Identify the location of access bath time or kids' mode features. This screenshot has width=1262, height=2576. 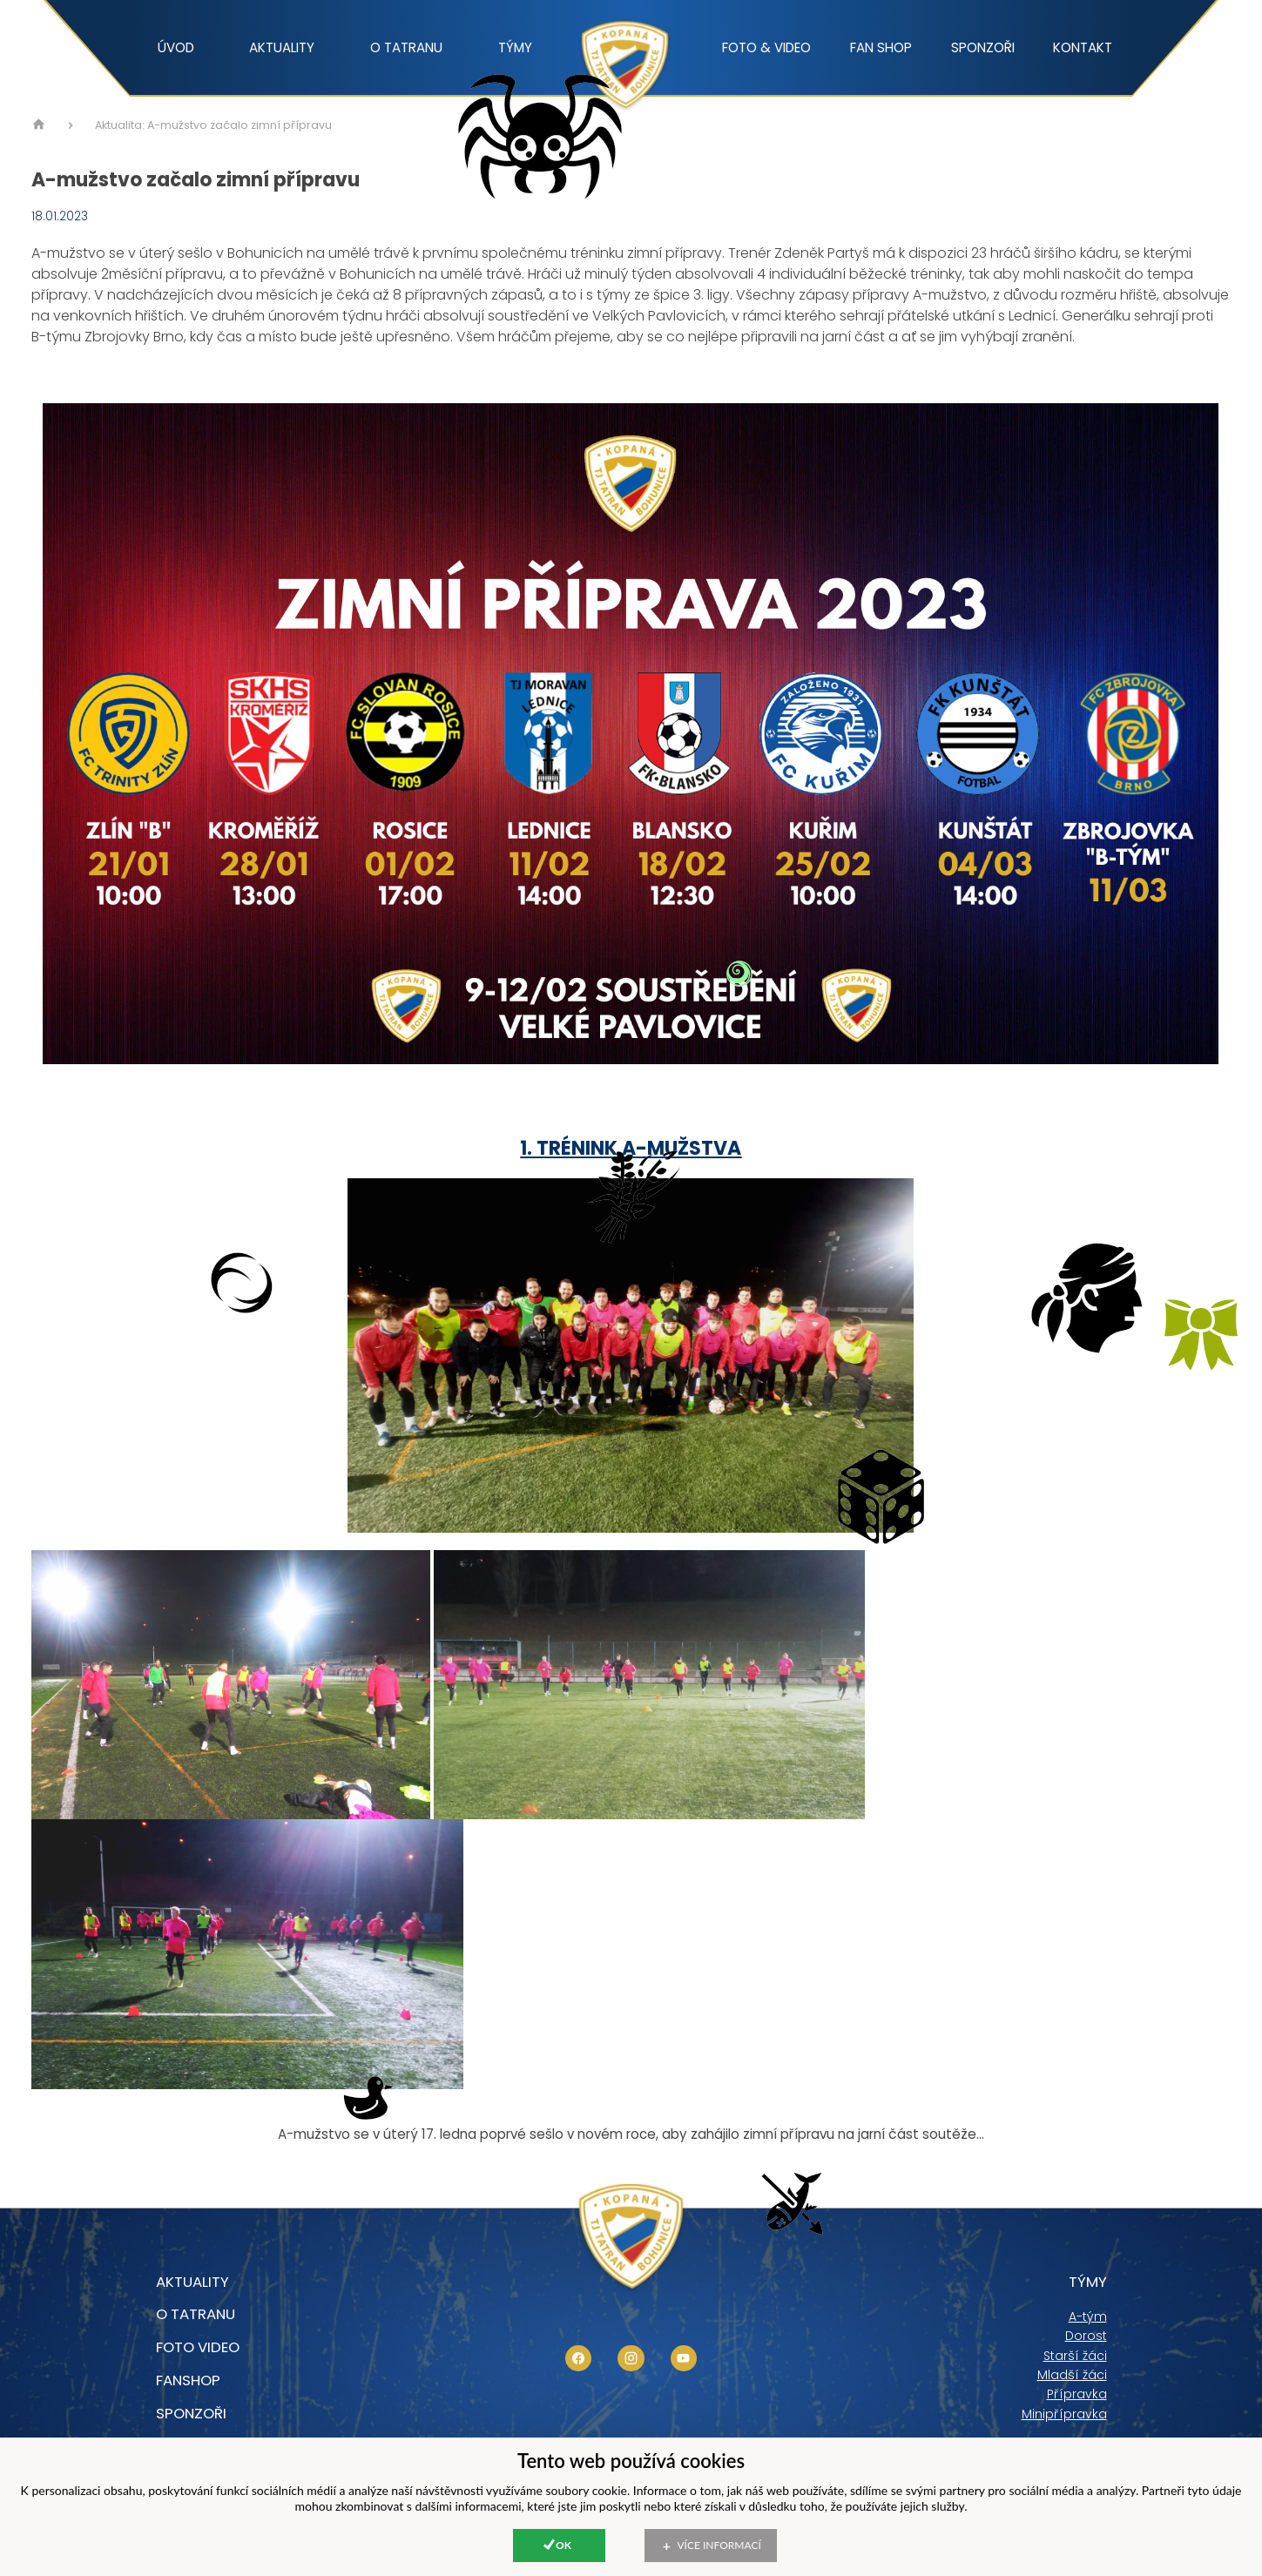
(368, 2098).